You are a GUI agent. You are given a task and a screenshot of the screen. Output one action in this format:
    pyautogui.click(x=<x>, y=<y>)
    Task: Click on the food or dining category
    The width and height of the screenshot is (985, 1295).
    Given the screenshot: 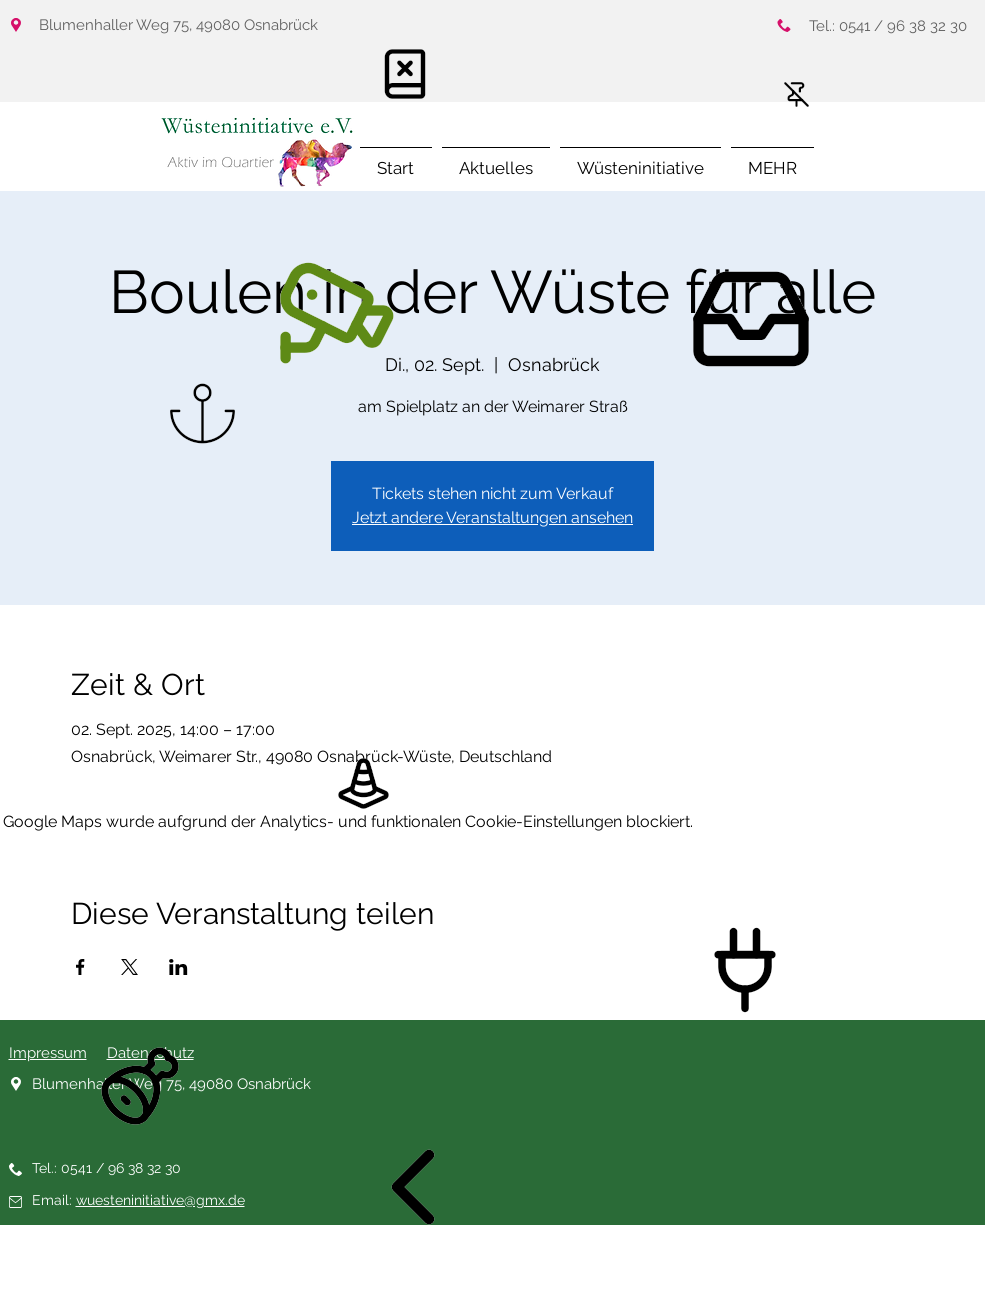 What is the action you would take?
    pyautogui.click(x=139, y=1086)
    